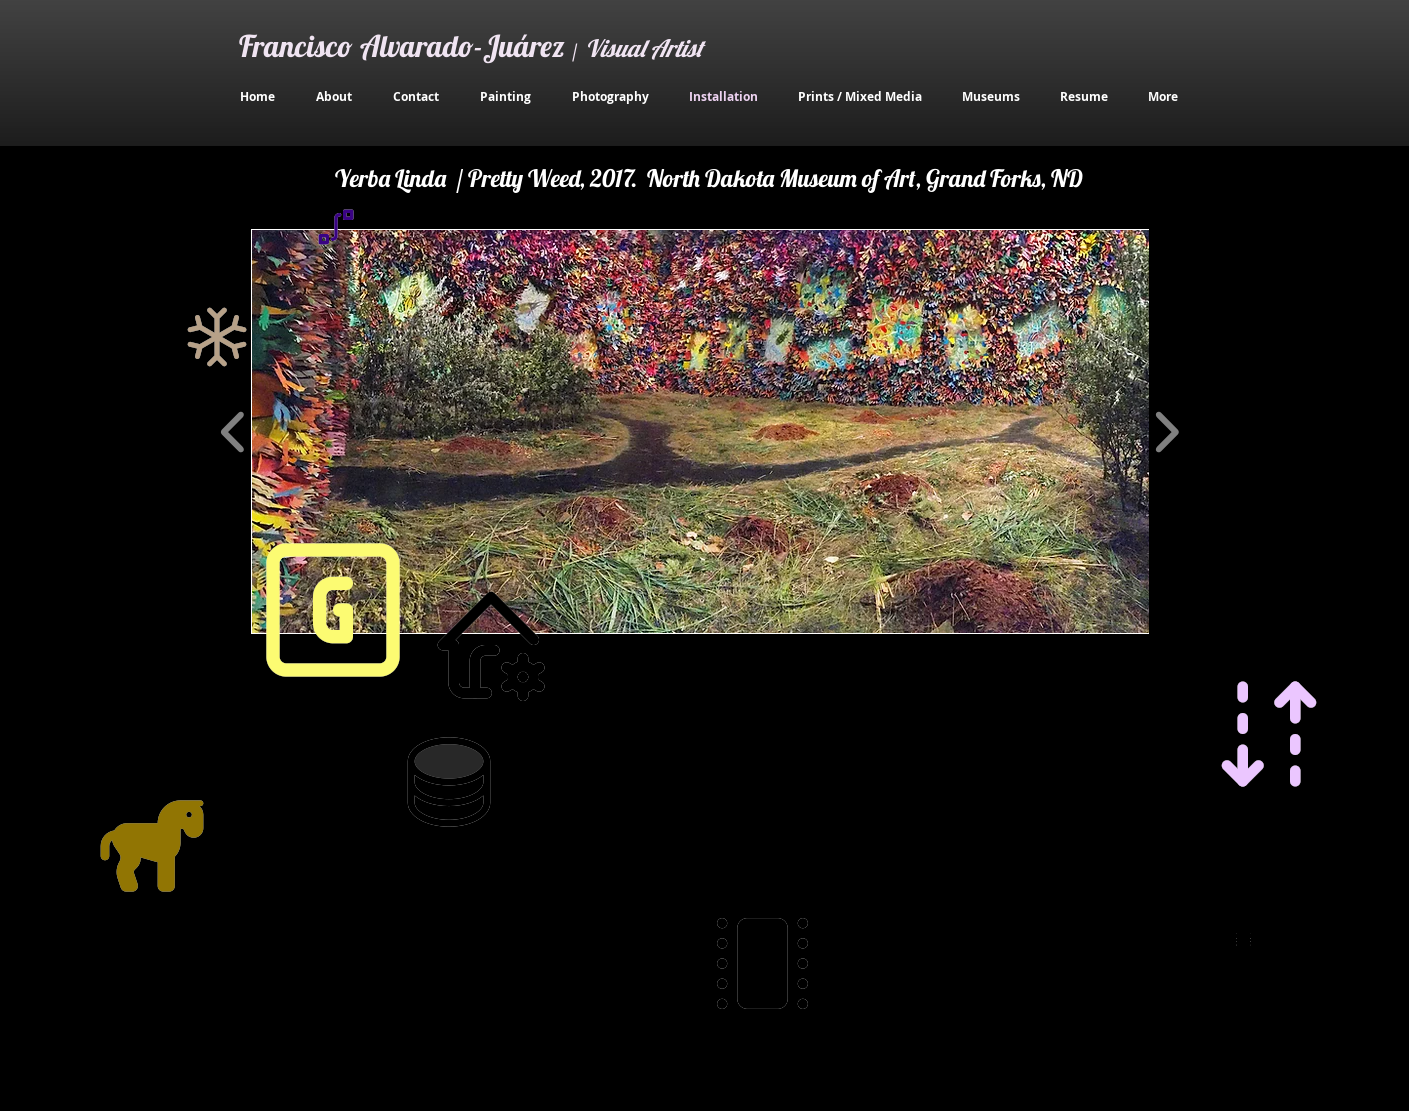 This screenshot has height=1111, width=1409. Describe the element at coordinates (217, 337) in the screenshot. I see `activate cooling or air conditioning mode` at that location.